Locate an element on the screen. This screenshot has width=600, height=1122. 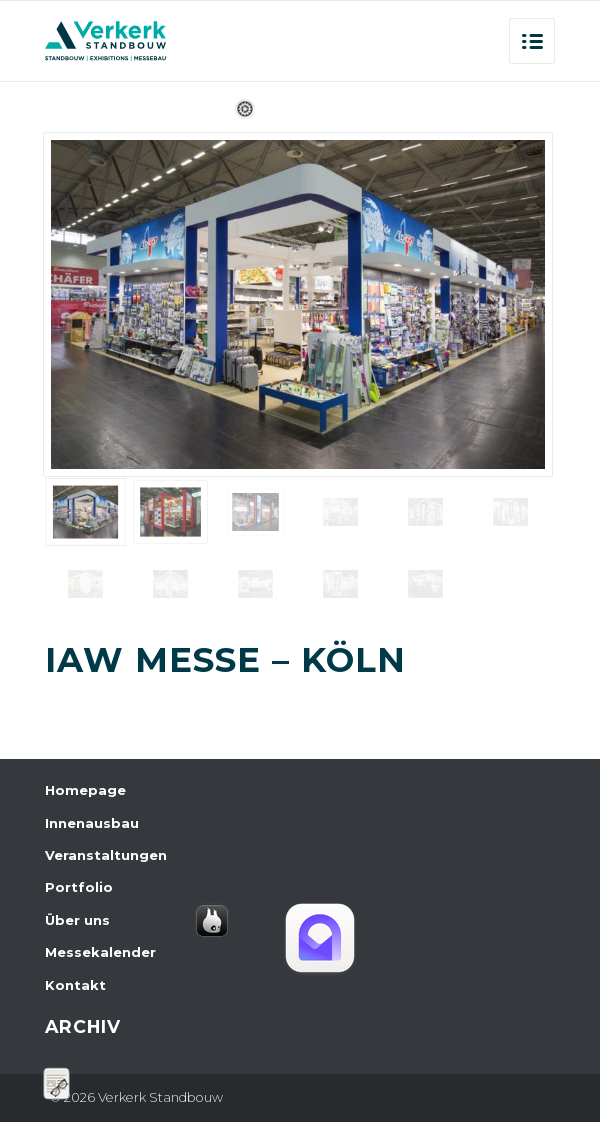
open Proton Mail Bridge app is located at coordinates (320, 938).